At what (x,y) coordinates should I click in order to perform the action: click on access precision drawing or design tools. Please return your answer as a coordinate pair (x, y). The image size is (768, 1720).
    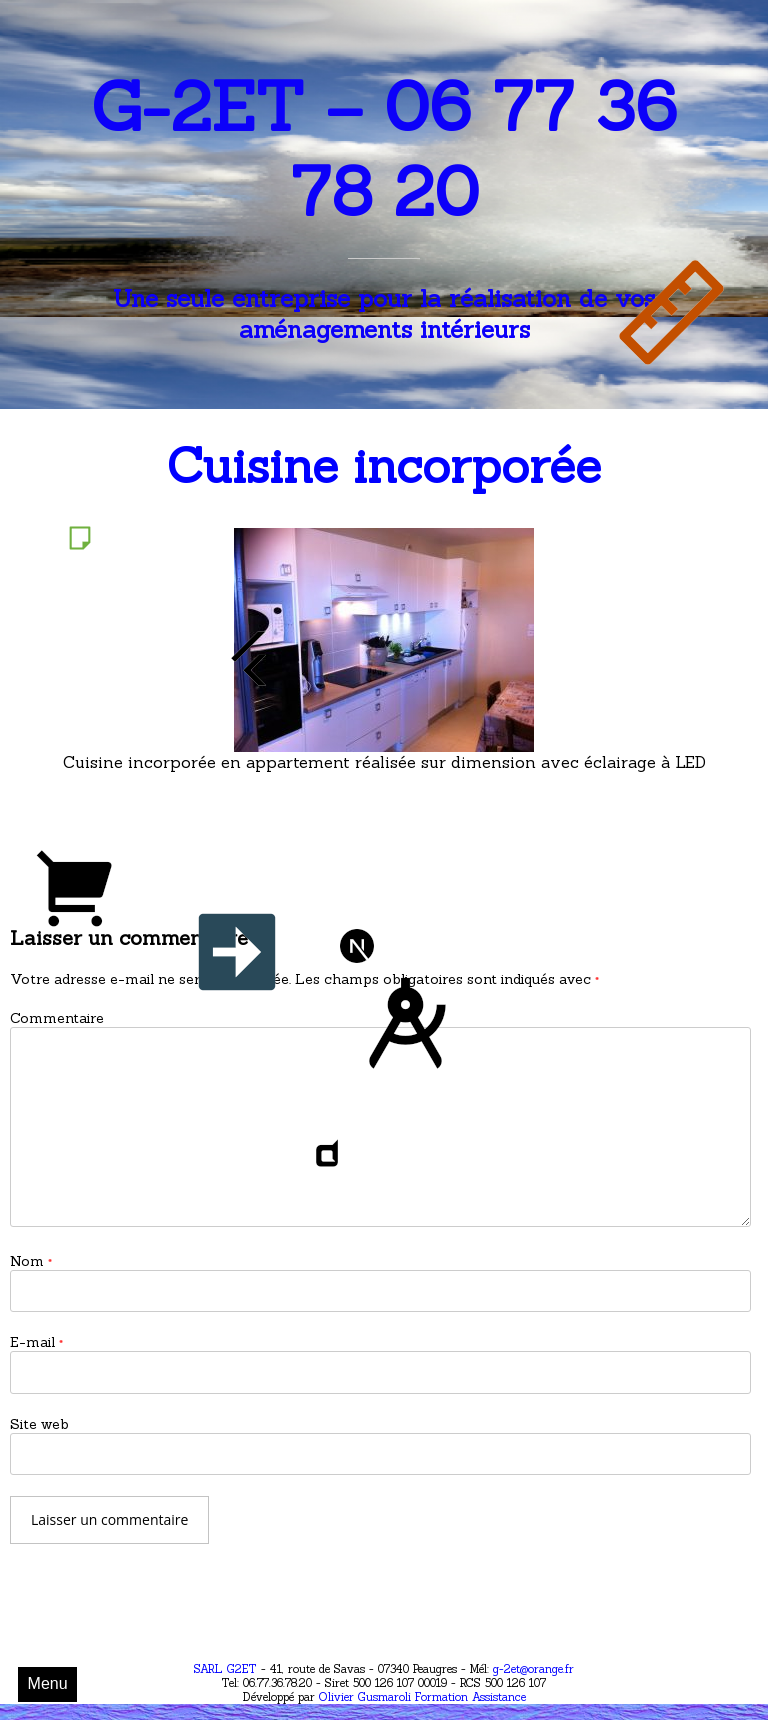
    Looking at the image, I should click on (405, 1022).